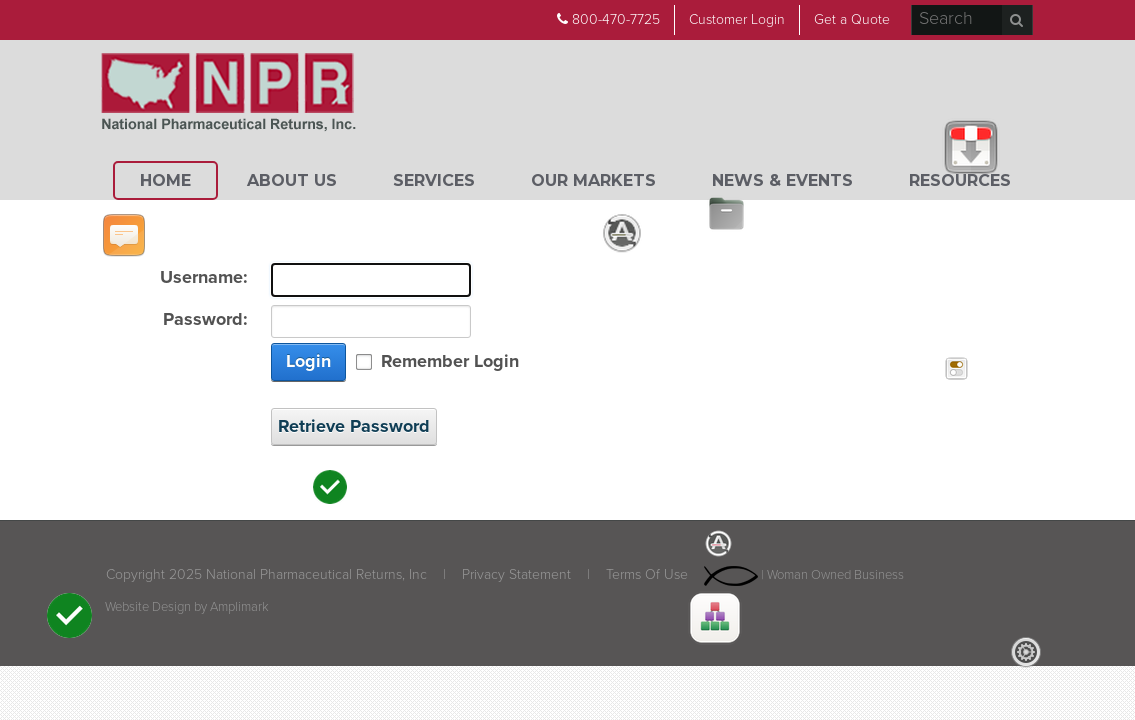 This screenshot has width=1135, height=720. Describe the element at coordinates (622, 233) in the screenshot. I see `check for available software updates` at that location.